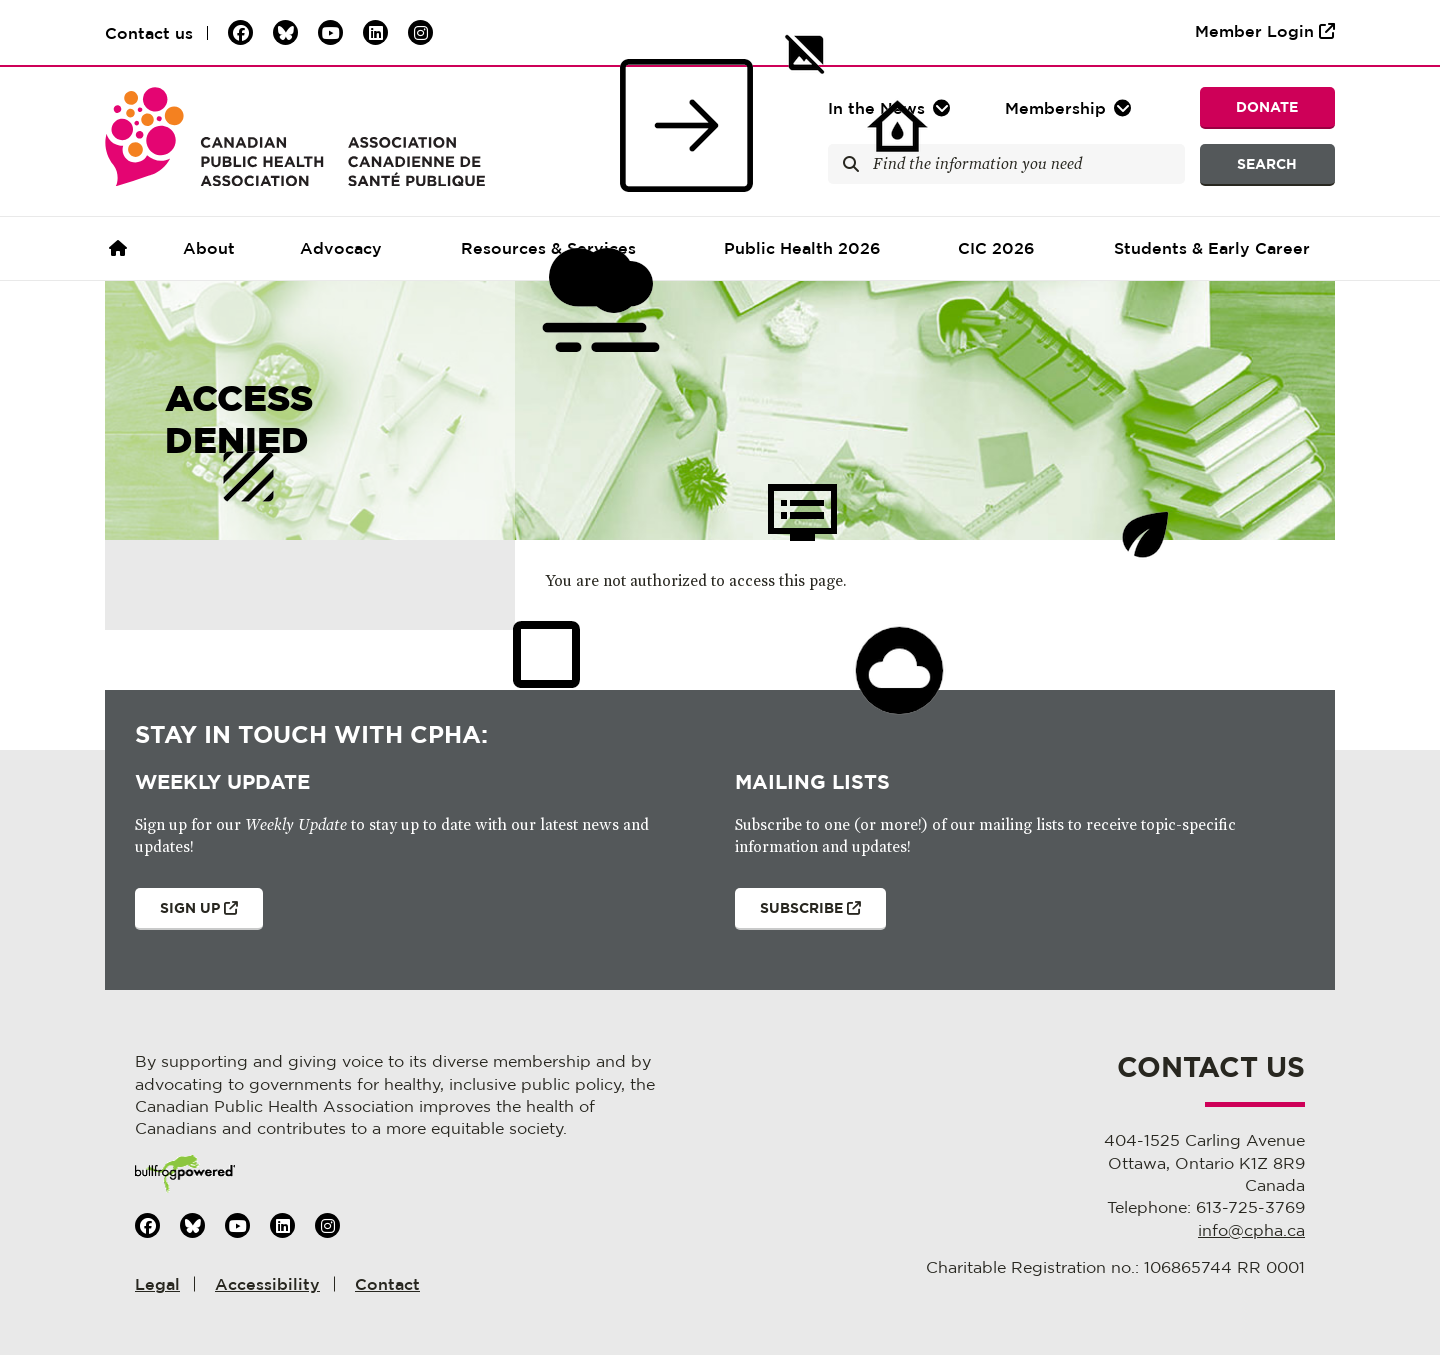  What do you see at coordinates (601, 300) in the screenshot?
I see `indicates smog or poor air quality conditions` at bounding box center [601, 300].